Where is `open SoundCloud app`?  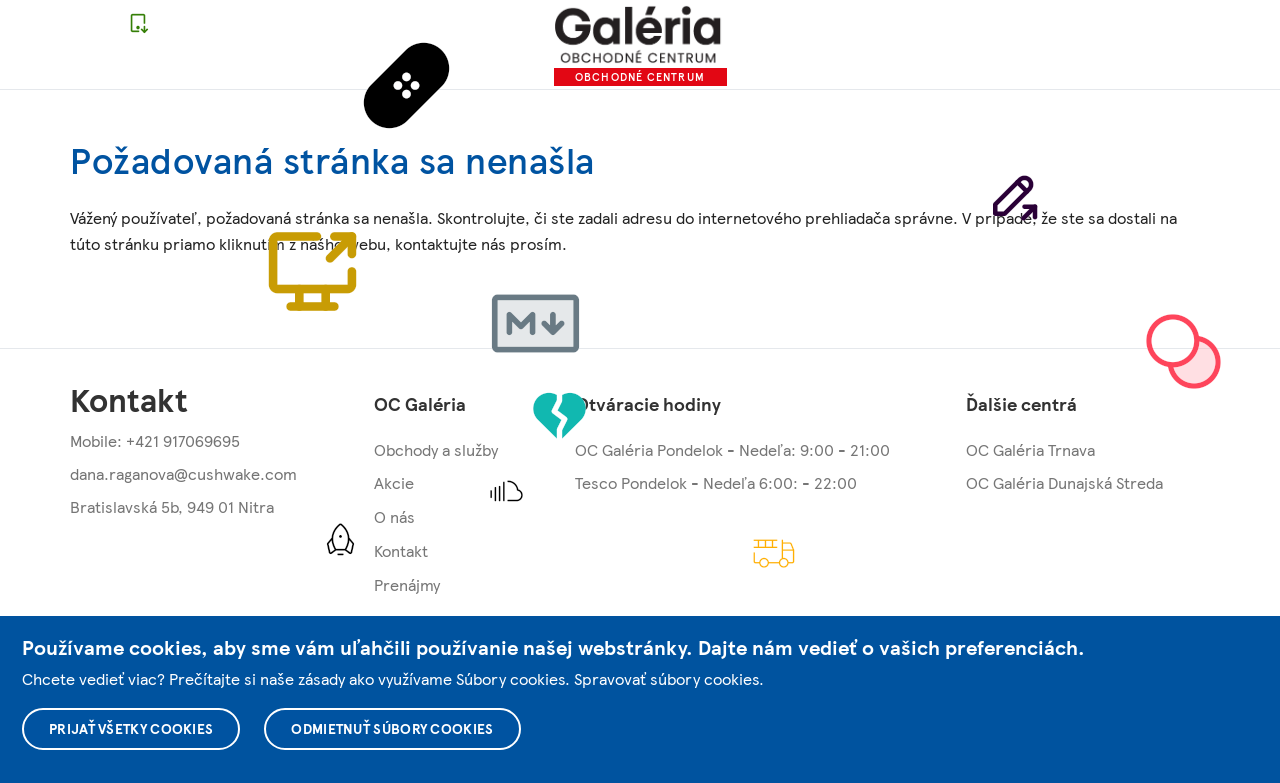
open SoundCloud app is located at coordinates (506, 492).